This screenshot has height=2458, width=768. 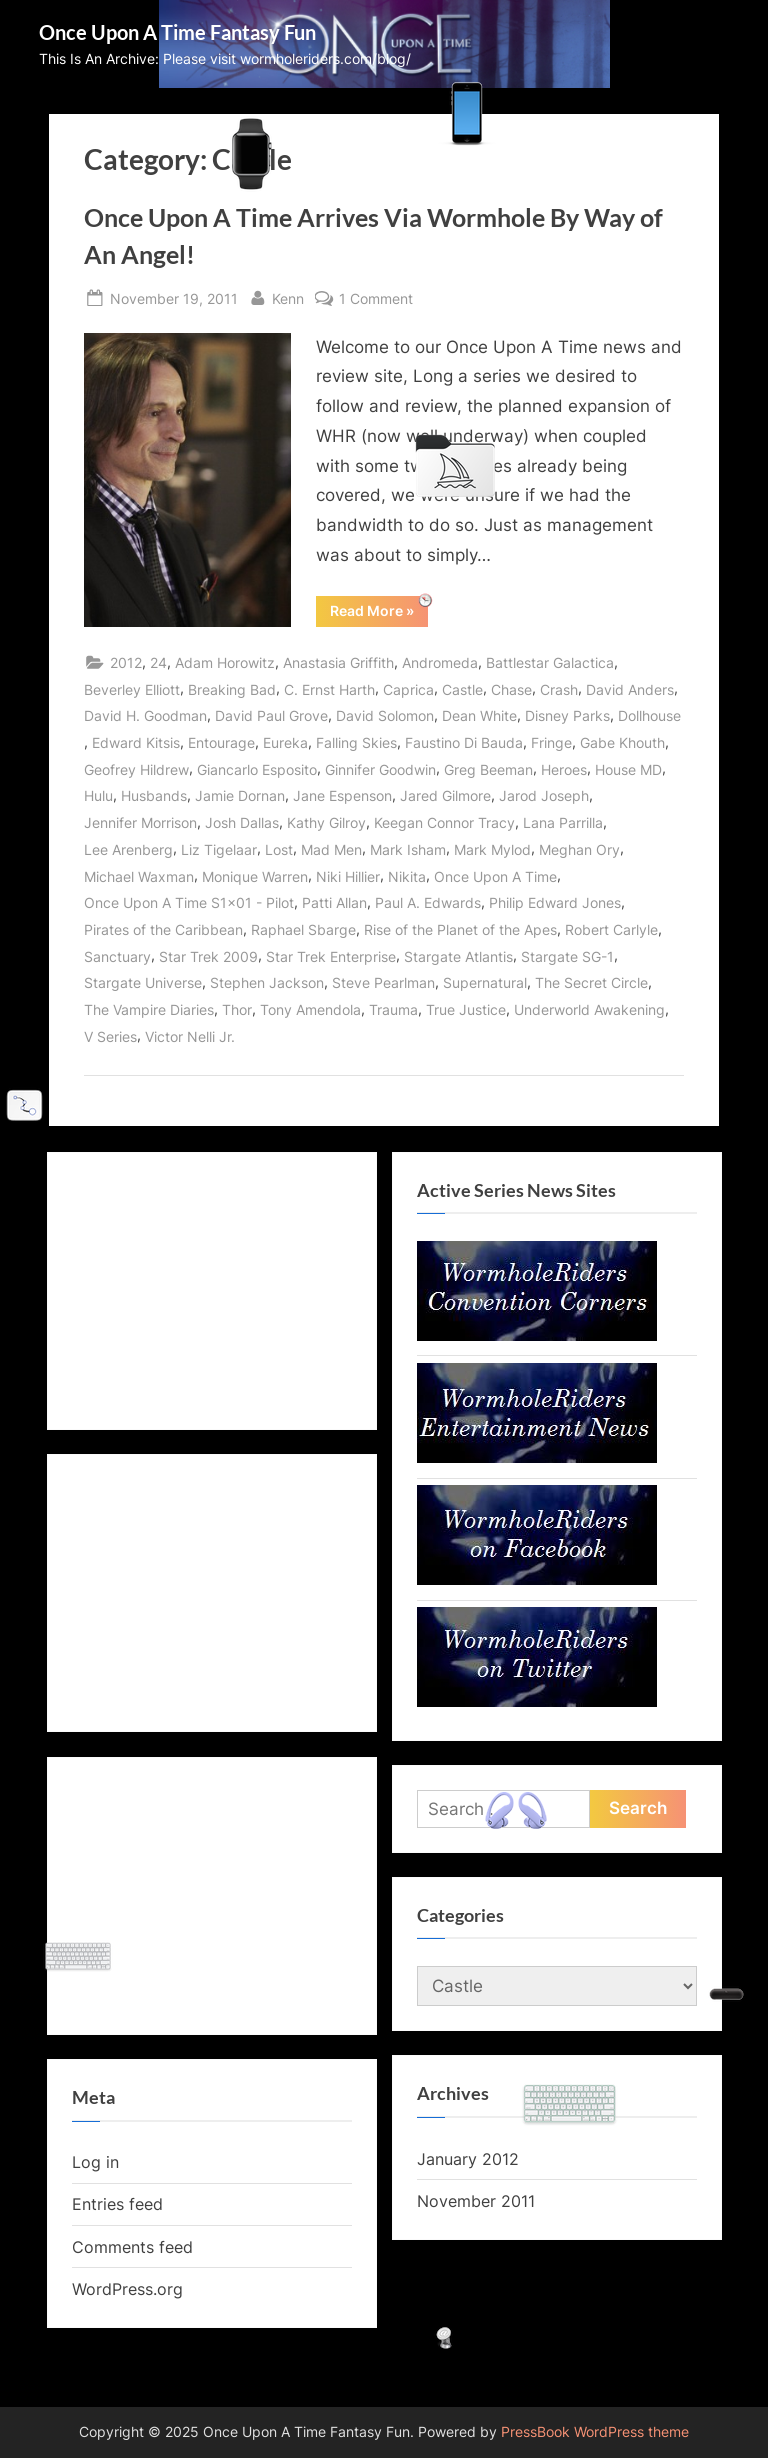 What do you see at coordinates (425, 600) in the screenshot?
I see `indicates an upcoming appointment or event` at bounding box center [425, 600].